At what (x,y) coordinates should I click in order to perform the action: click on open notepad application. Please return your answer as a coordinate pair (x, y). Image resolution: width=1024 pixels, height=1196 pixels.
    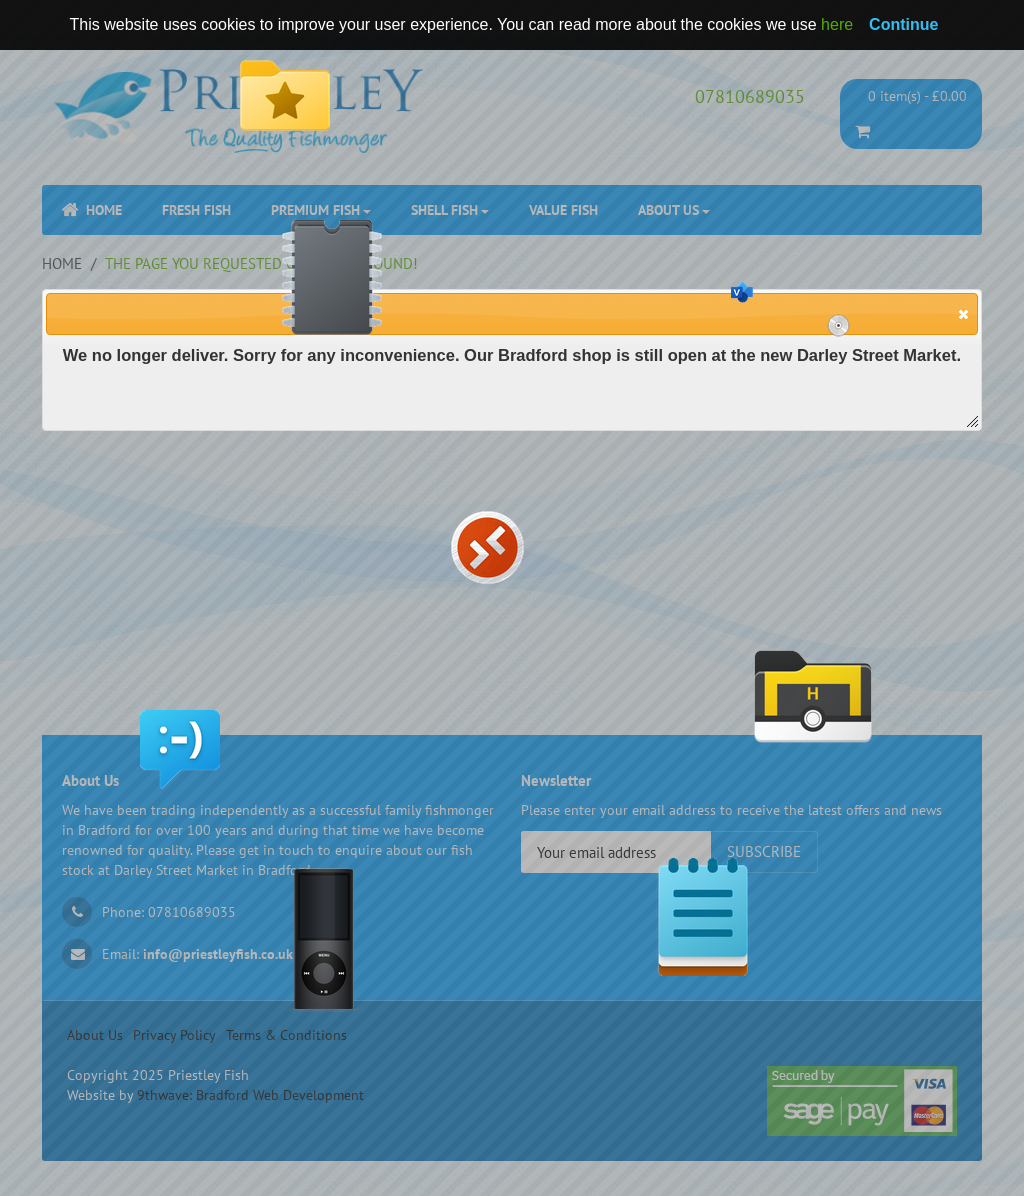
    Looking at the image, I should click on (703, 917).